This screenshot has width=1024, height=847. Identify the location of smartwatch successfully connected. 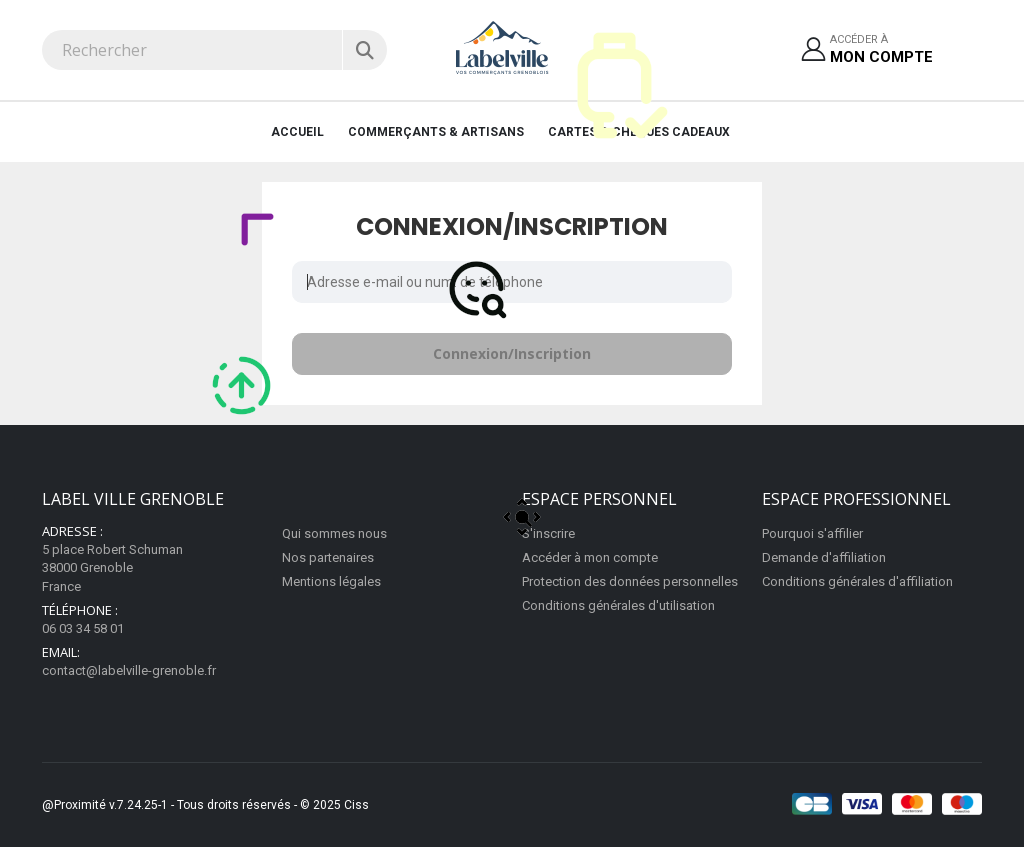
(614, 85).